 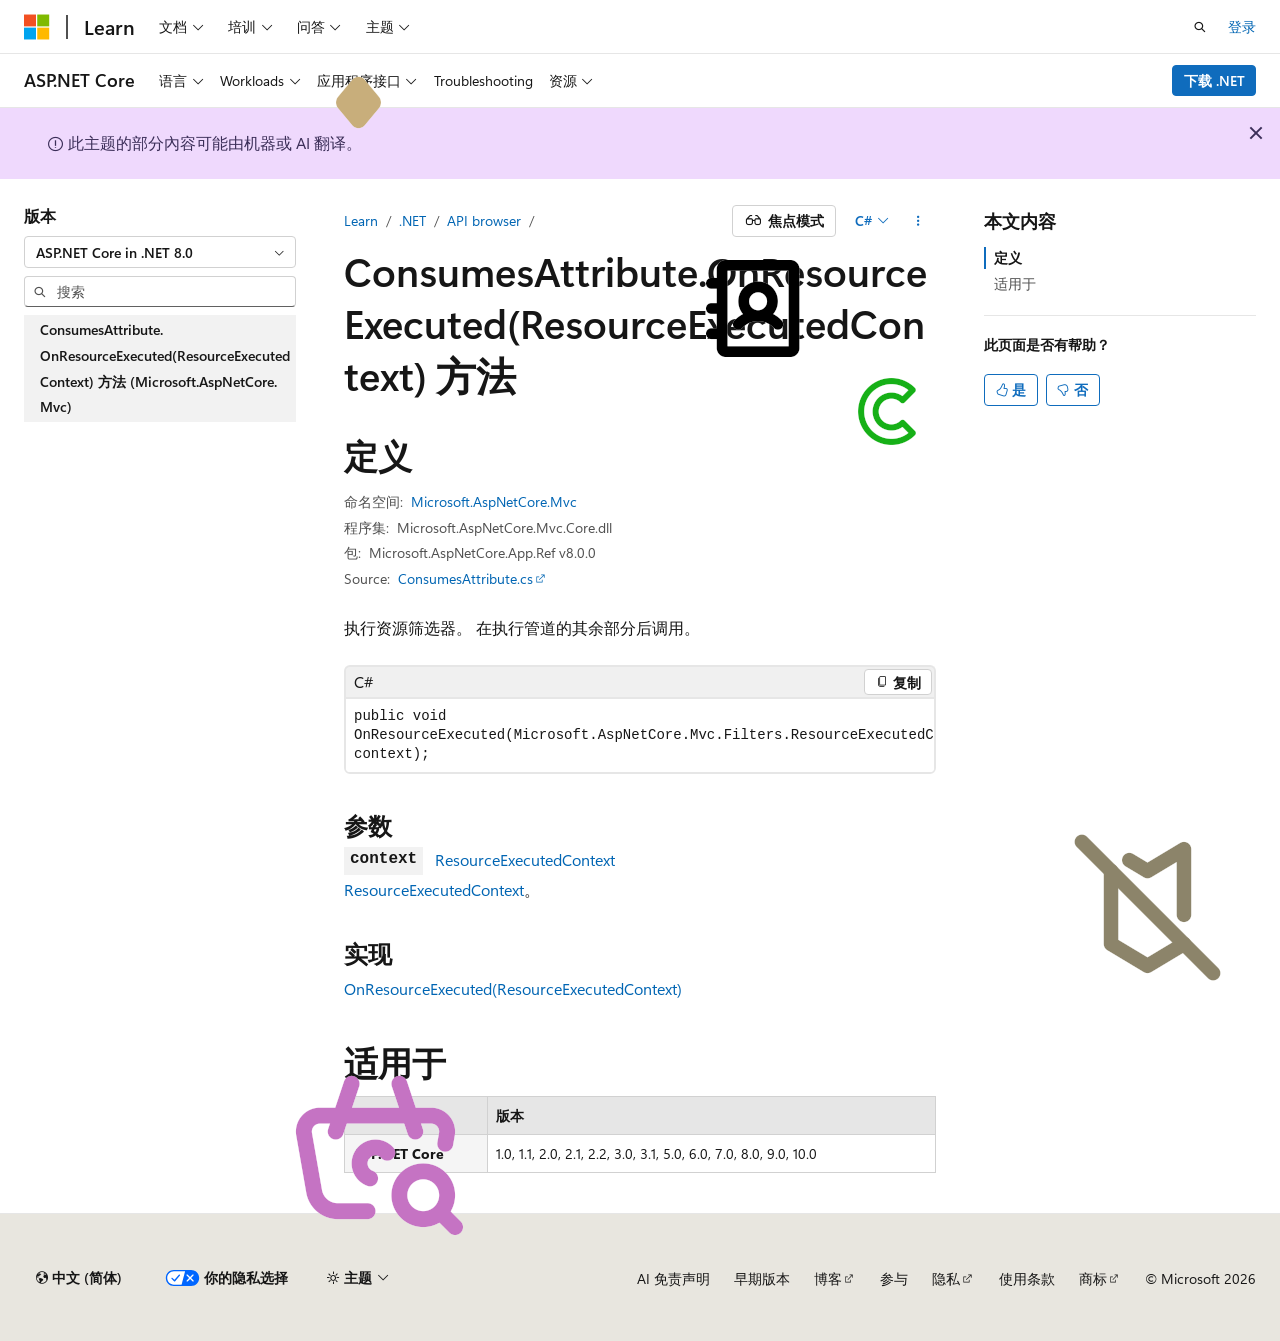 What do you see at coordinates (888, 411) in the screenshot?
I see `link to coinbase account` at bounding box center [888, 411].